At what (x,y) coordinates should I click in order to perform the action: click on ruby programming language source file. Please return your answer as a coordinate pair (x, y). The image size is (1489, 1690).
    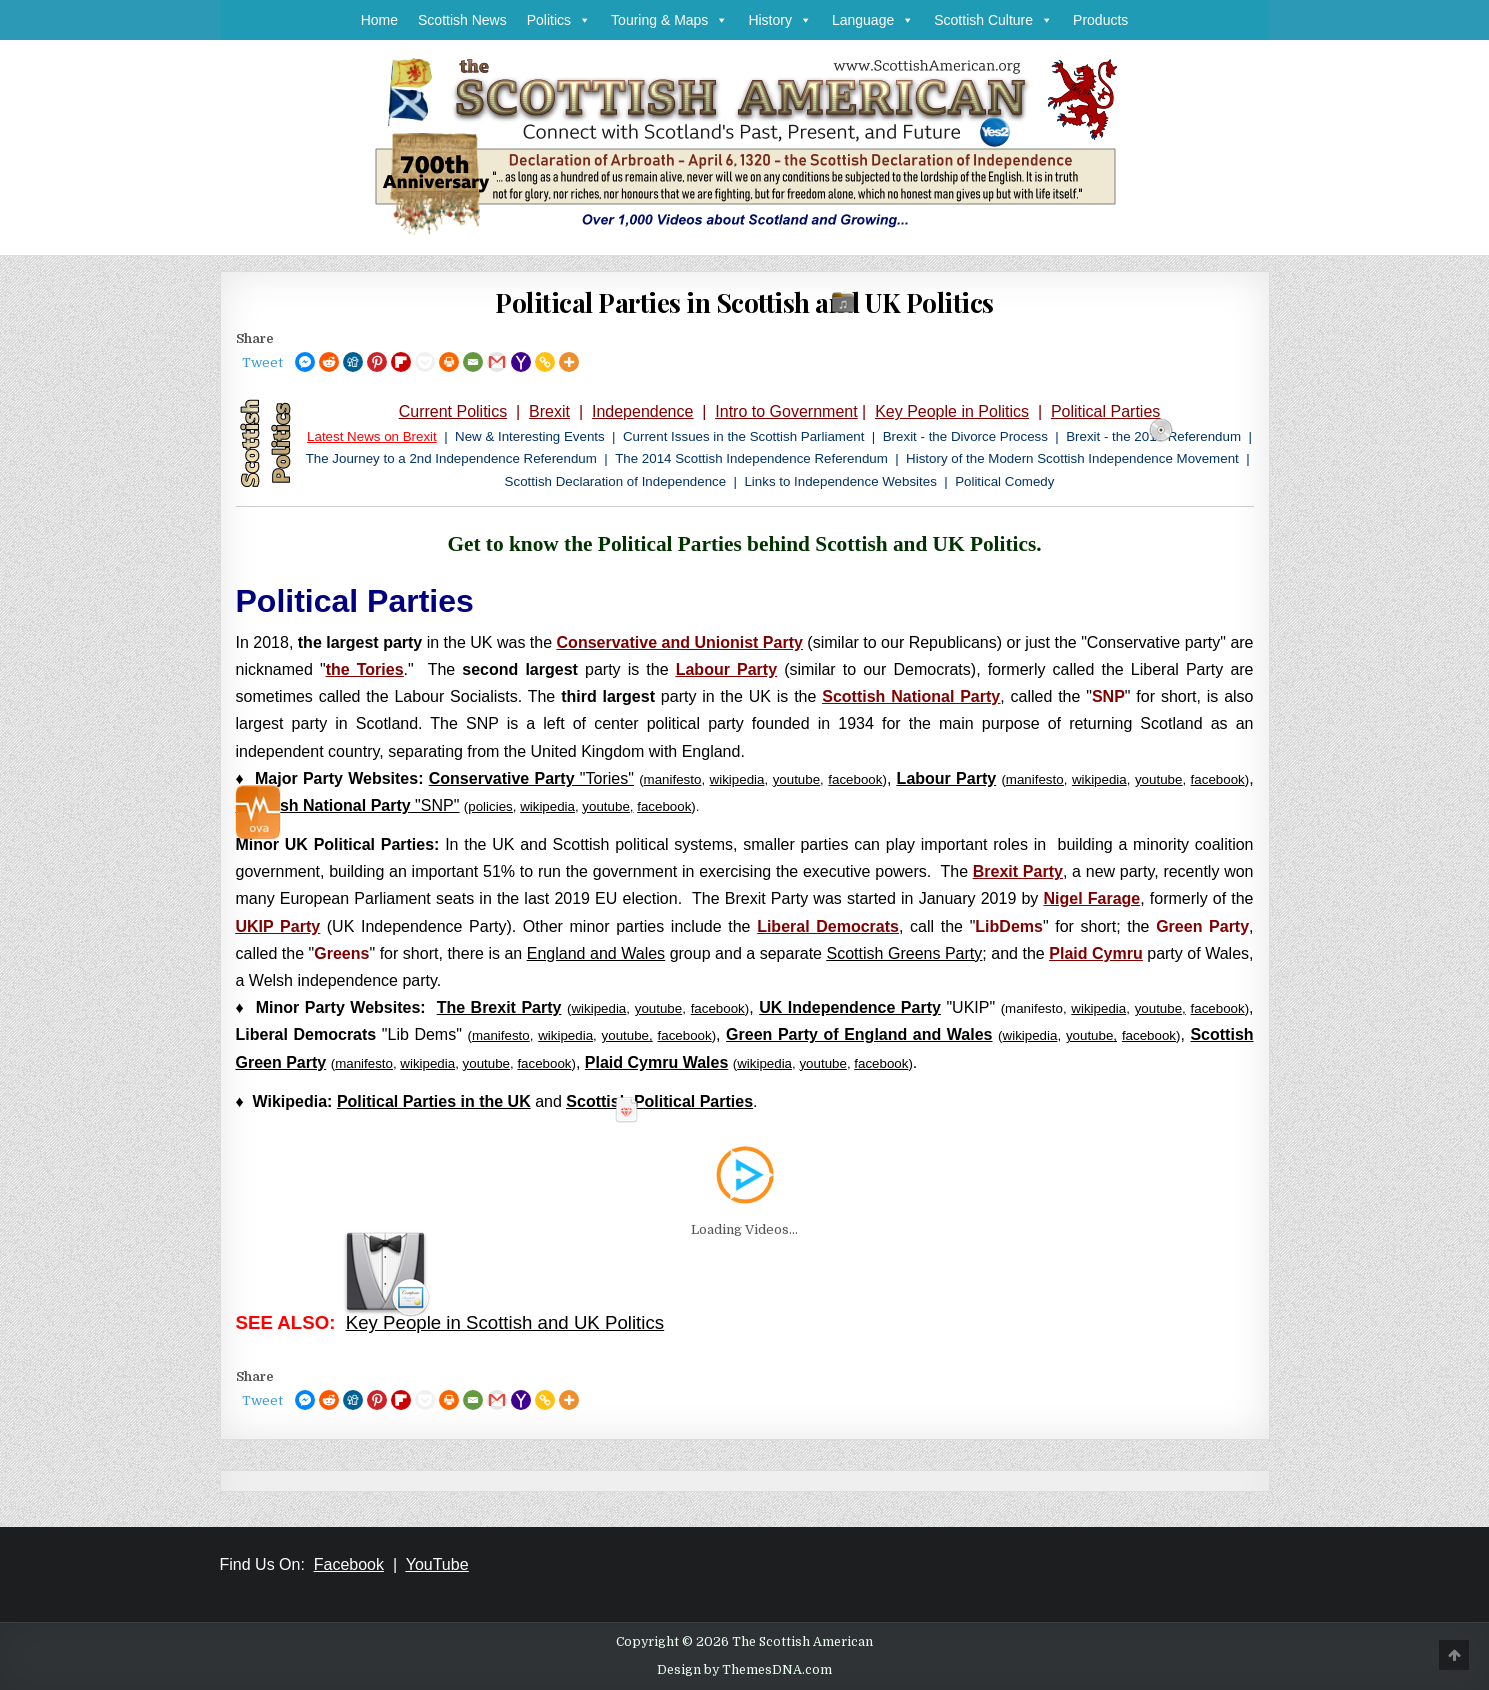
    Looking at the image, I should click on (626, 1109).